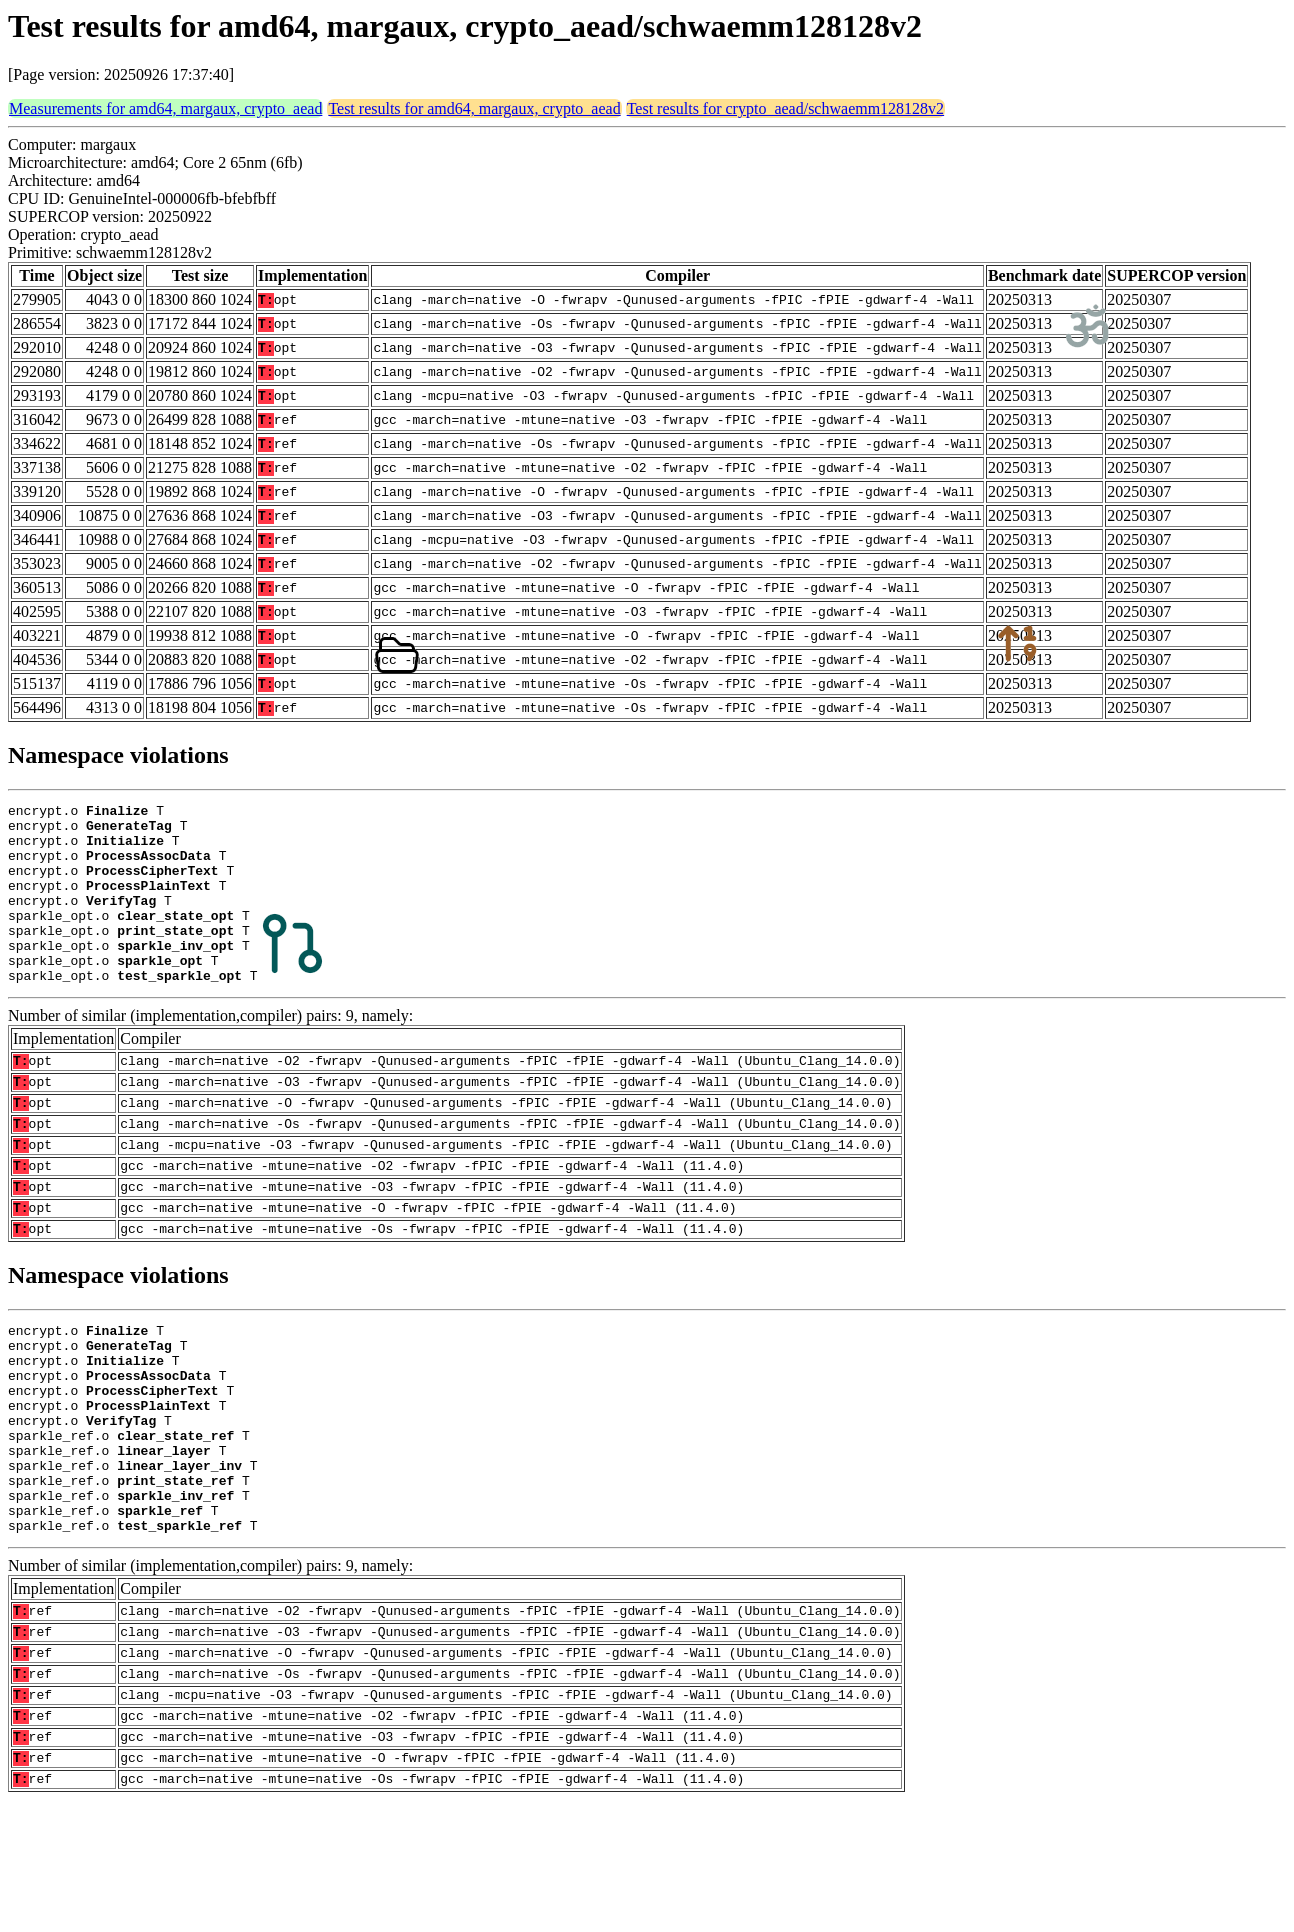 This screenshot has width=1294, height=1932. What do you see at coordinates (397, 655) in the screenshot?
I see `view contents of an open folder` at bounding box center [397, 655].